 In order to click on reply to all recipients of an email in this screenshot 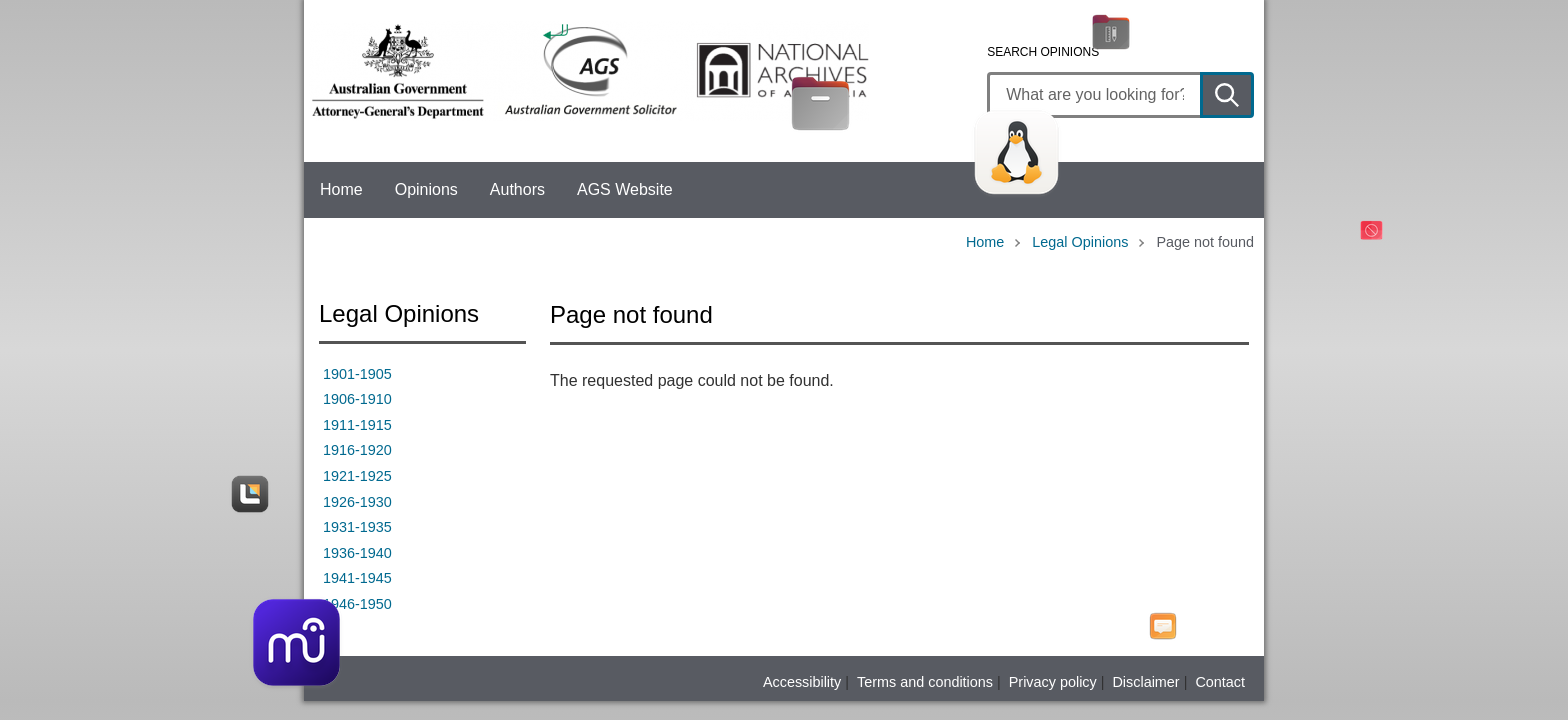, I will do `click(555, 30)`.